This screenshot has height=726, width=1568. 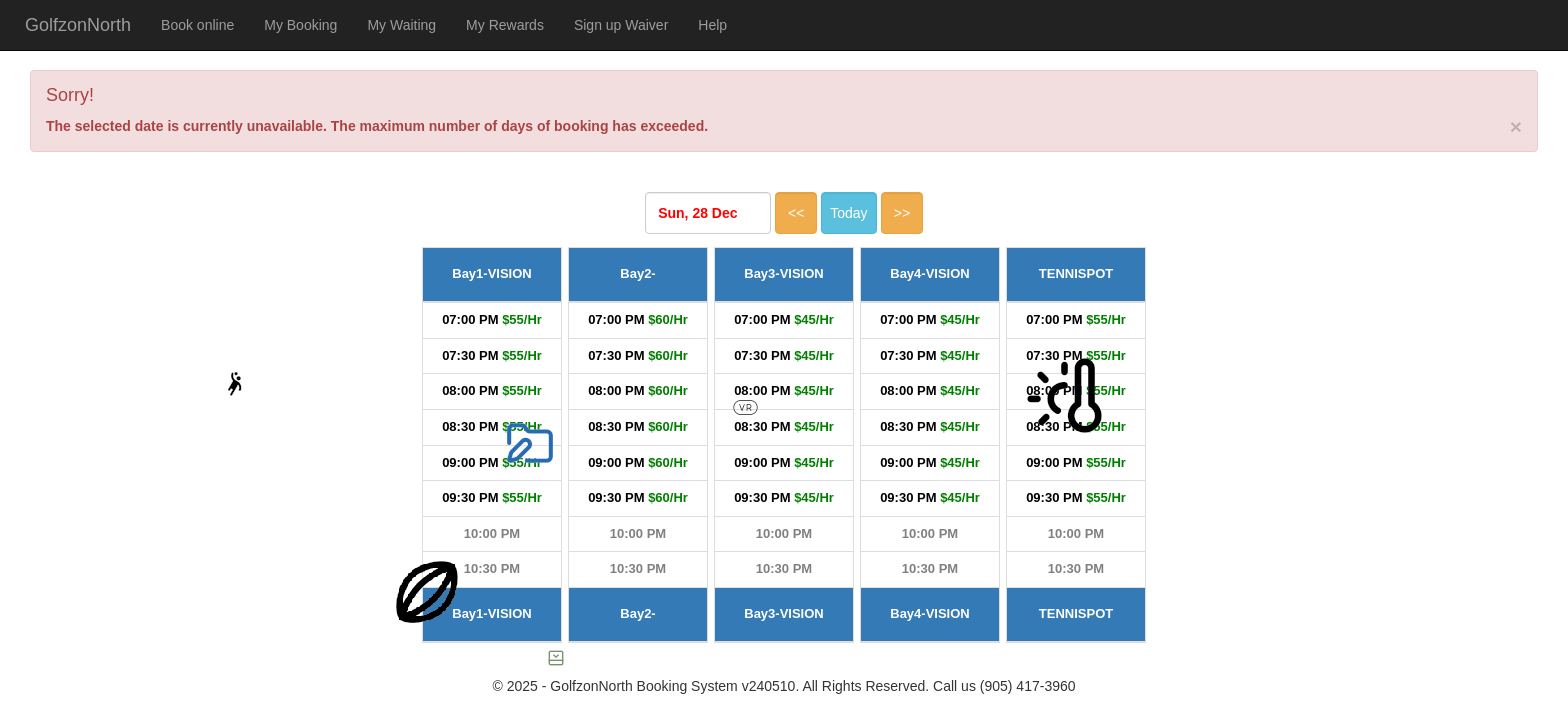 What do you see at coordinates (556, 658) in the screenshot?
I see `collapse bottom panel` at bounding box center [556, 658].